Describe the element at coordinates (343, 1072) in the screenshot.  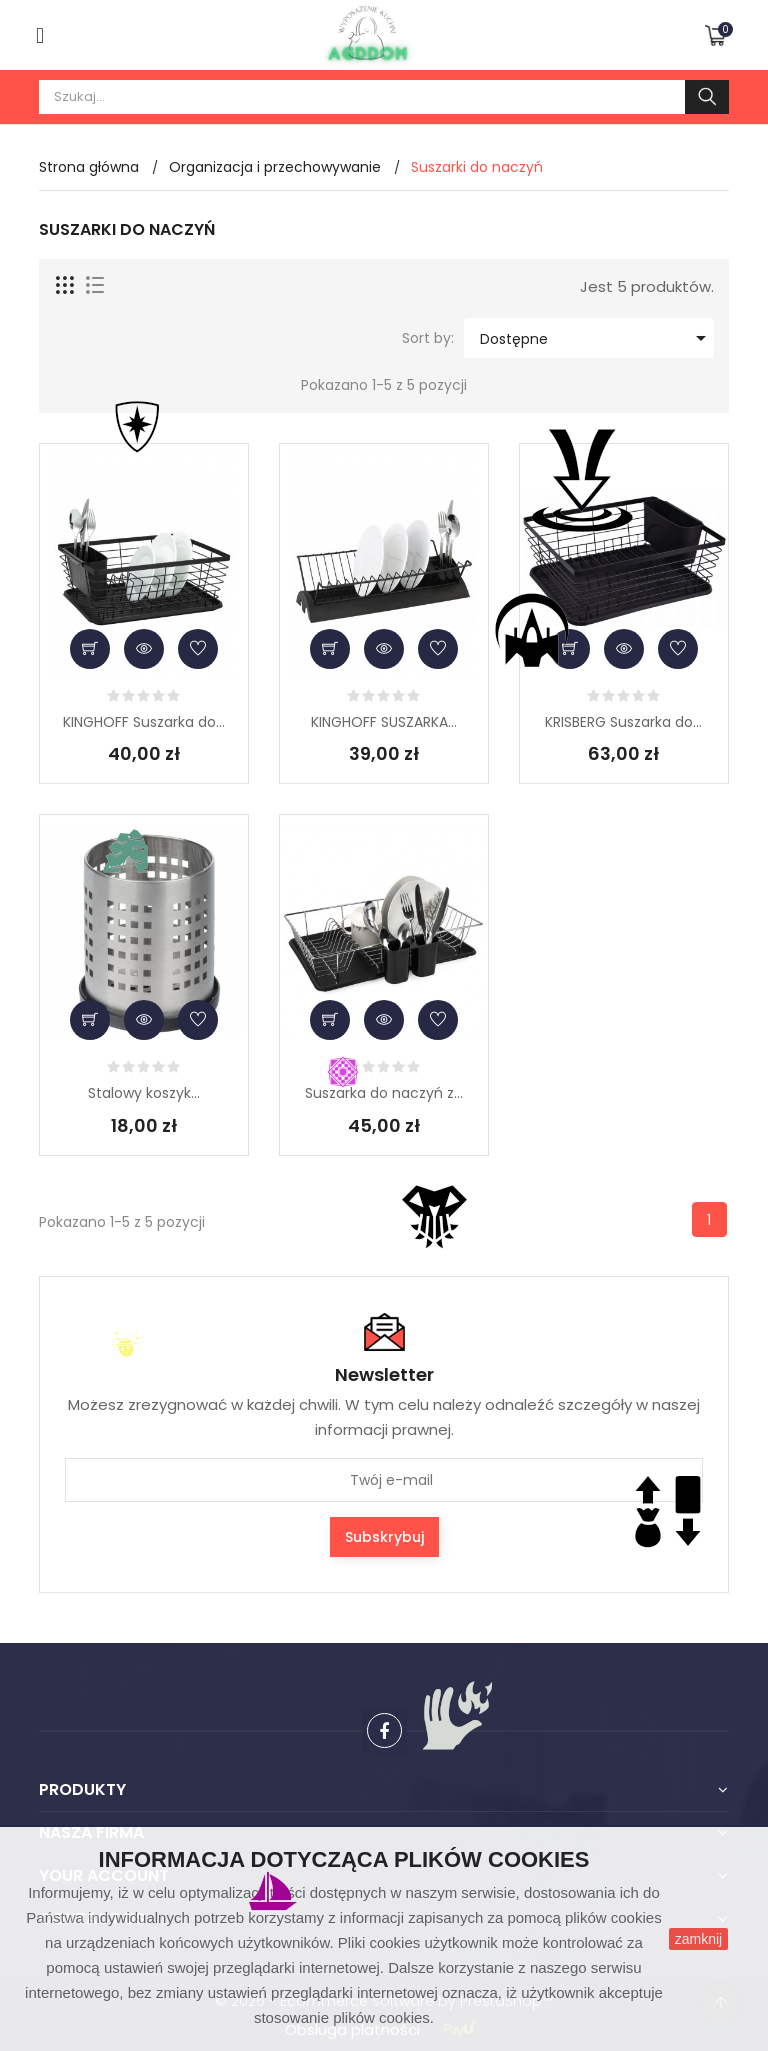
I see `decorative geometric pattern or badge element` at that location.